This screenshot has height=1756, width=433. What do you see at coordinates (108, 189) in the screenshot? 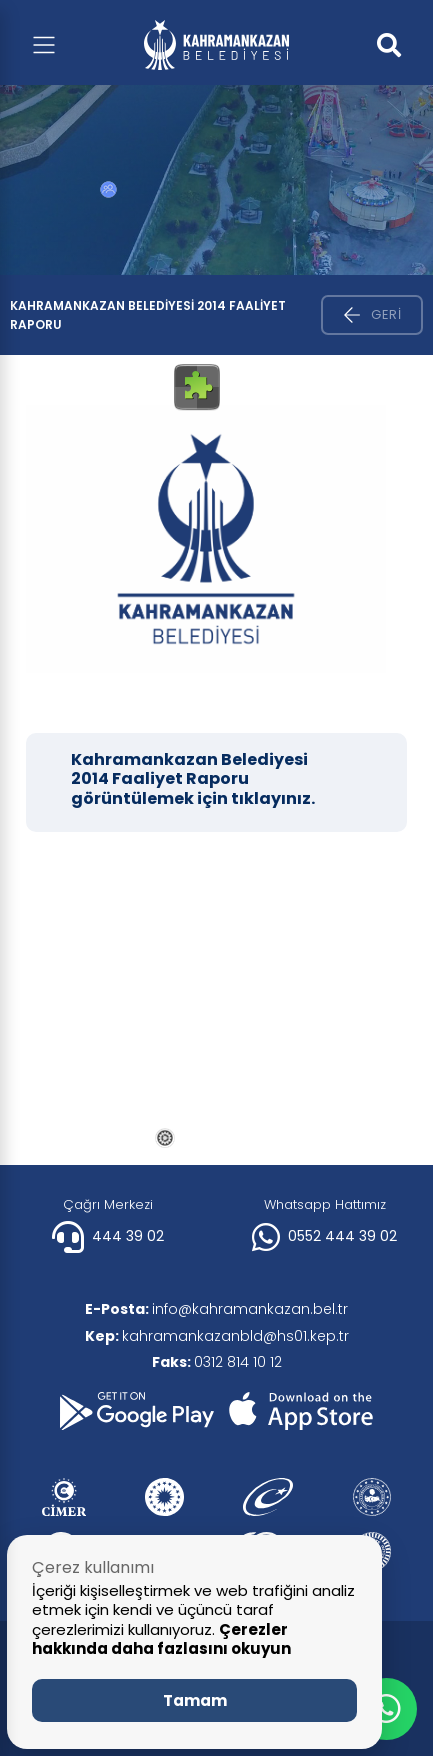
I see `access user account settings` at bounding box center [108, 189].